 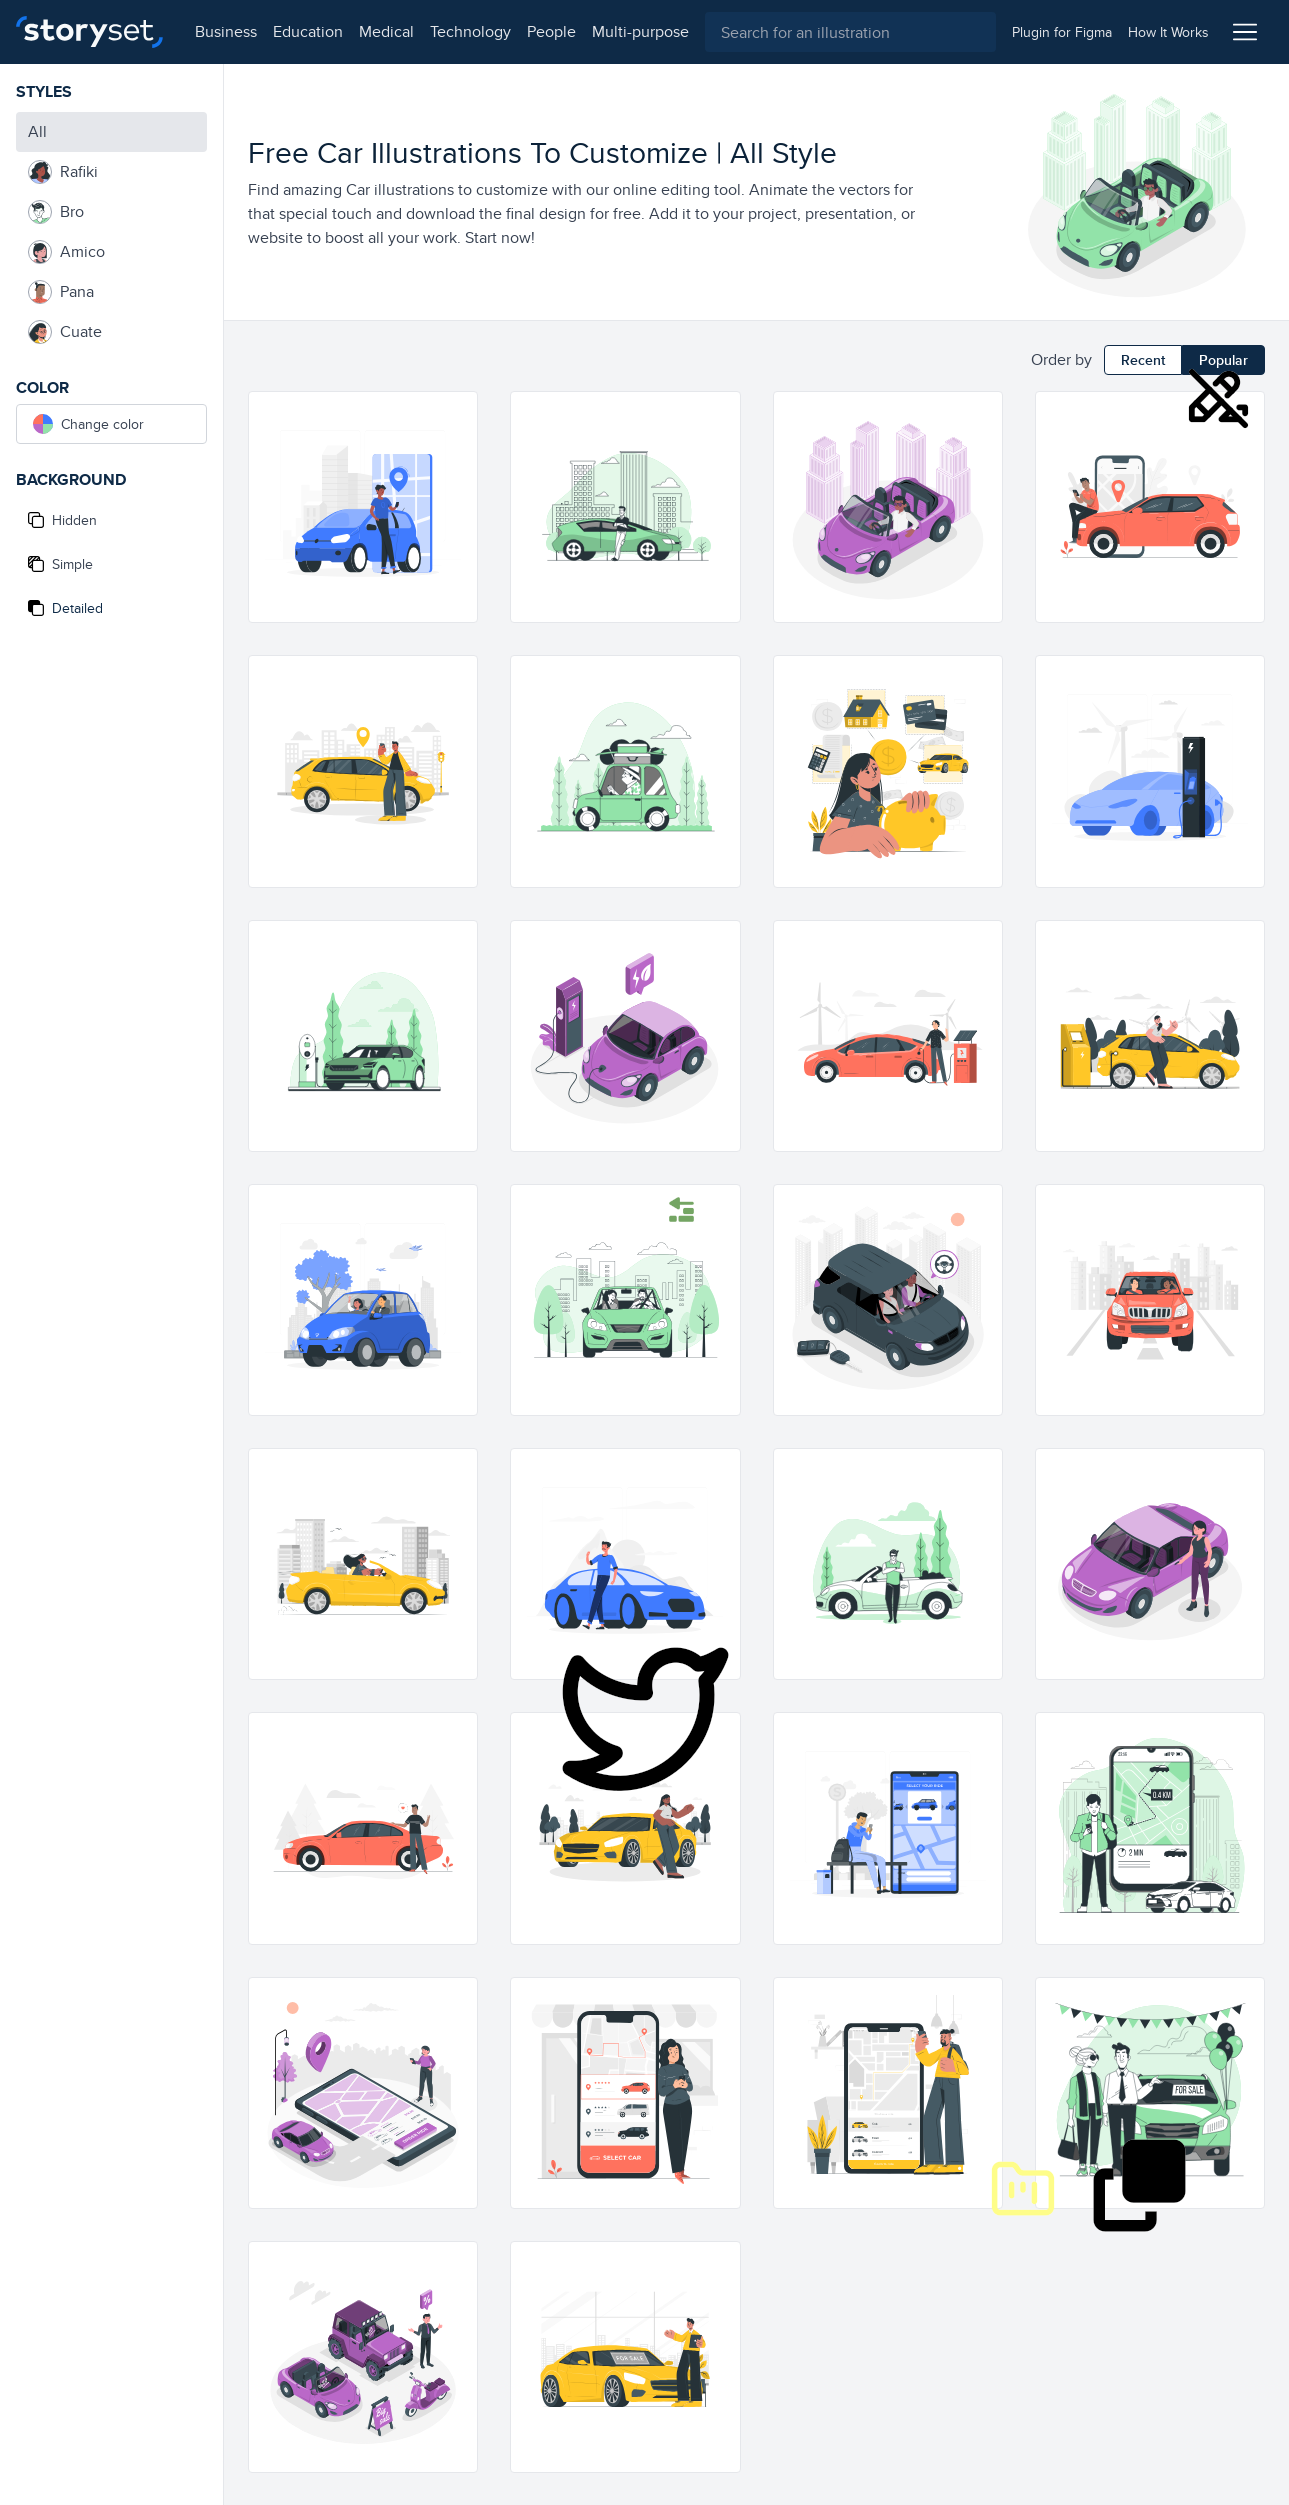 What do you see at coordinates (1218, 398) in the screenshot?
I see `disable text highlighting mode` at bounding box center [1218, 398].